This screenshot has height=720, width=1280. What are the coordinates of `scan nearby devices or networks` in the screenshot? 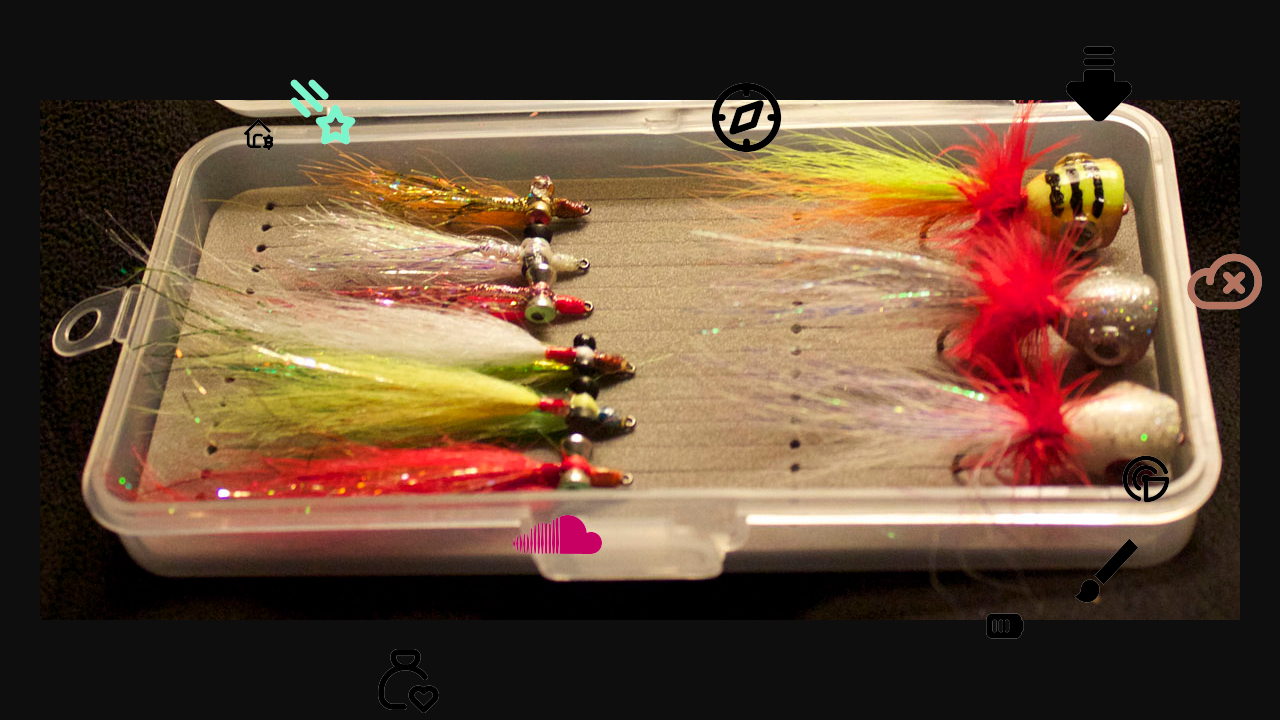 It's located at (1146, 479).